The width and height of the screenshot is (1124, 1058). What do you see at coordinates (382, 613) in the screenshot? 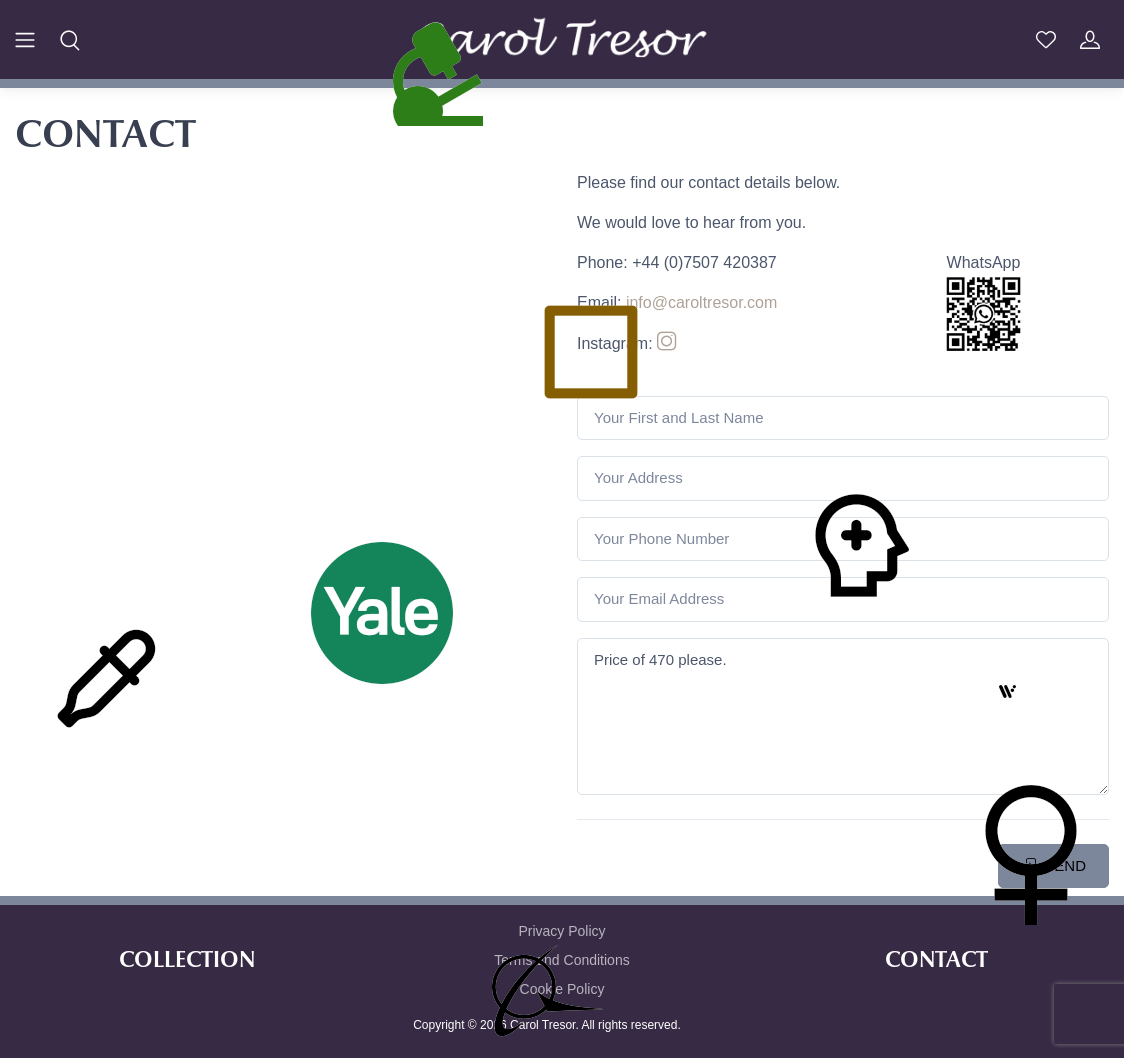
I see `yale university branding or affiliation` at bounding box center [382, 613].